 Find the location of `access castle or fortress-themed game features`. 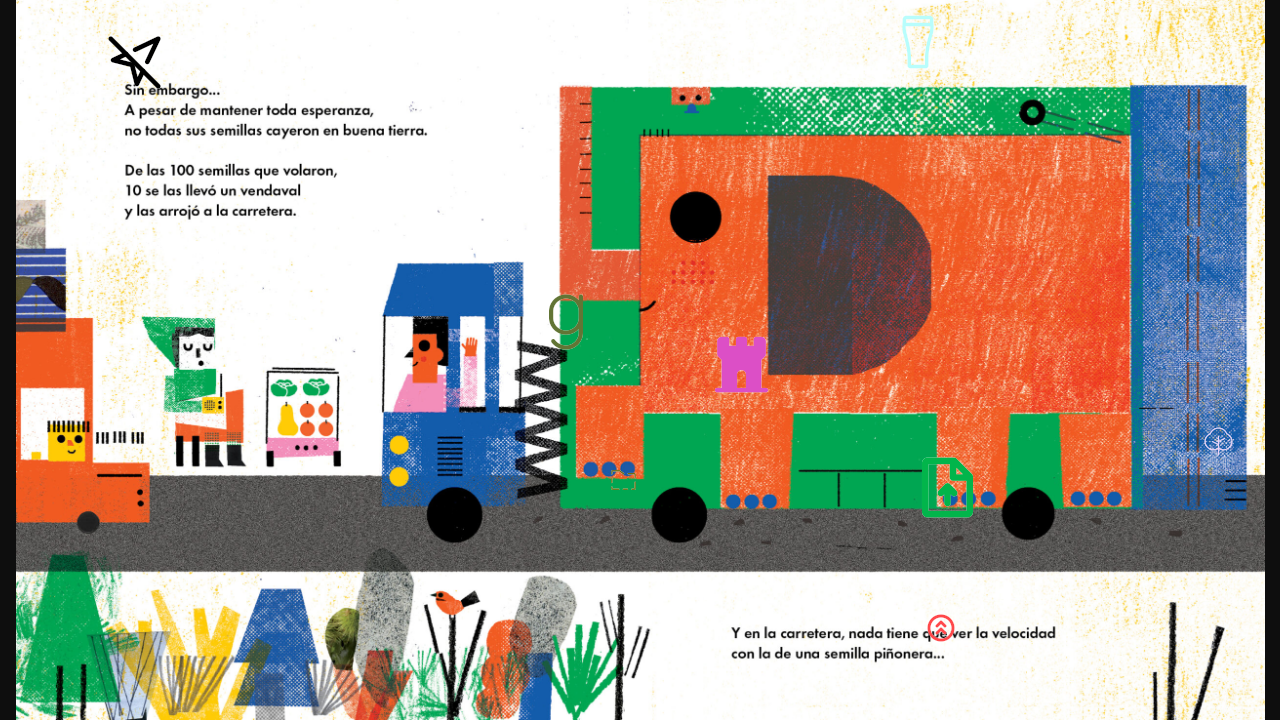

access castle or fortress-themed game features is located at coordinates (741, 363).